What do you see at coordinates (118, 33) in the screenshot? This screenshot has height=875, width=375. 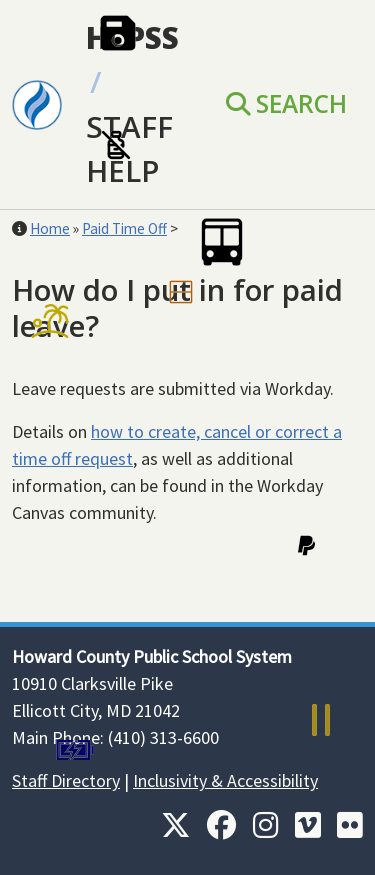 I see `save current file or document` at bounding box center [118, 33].